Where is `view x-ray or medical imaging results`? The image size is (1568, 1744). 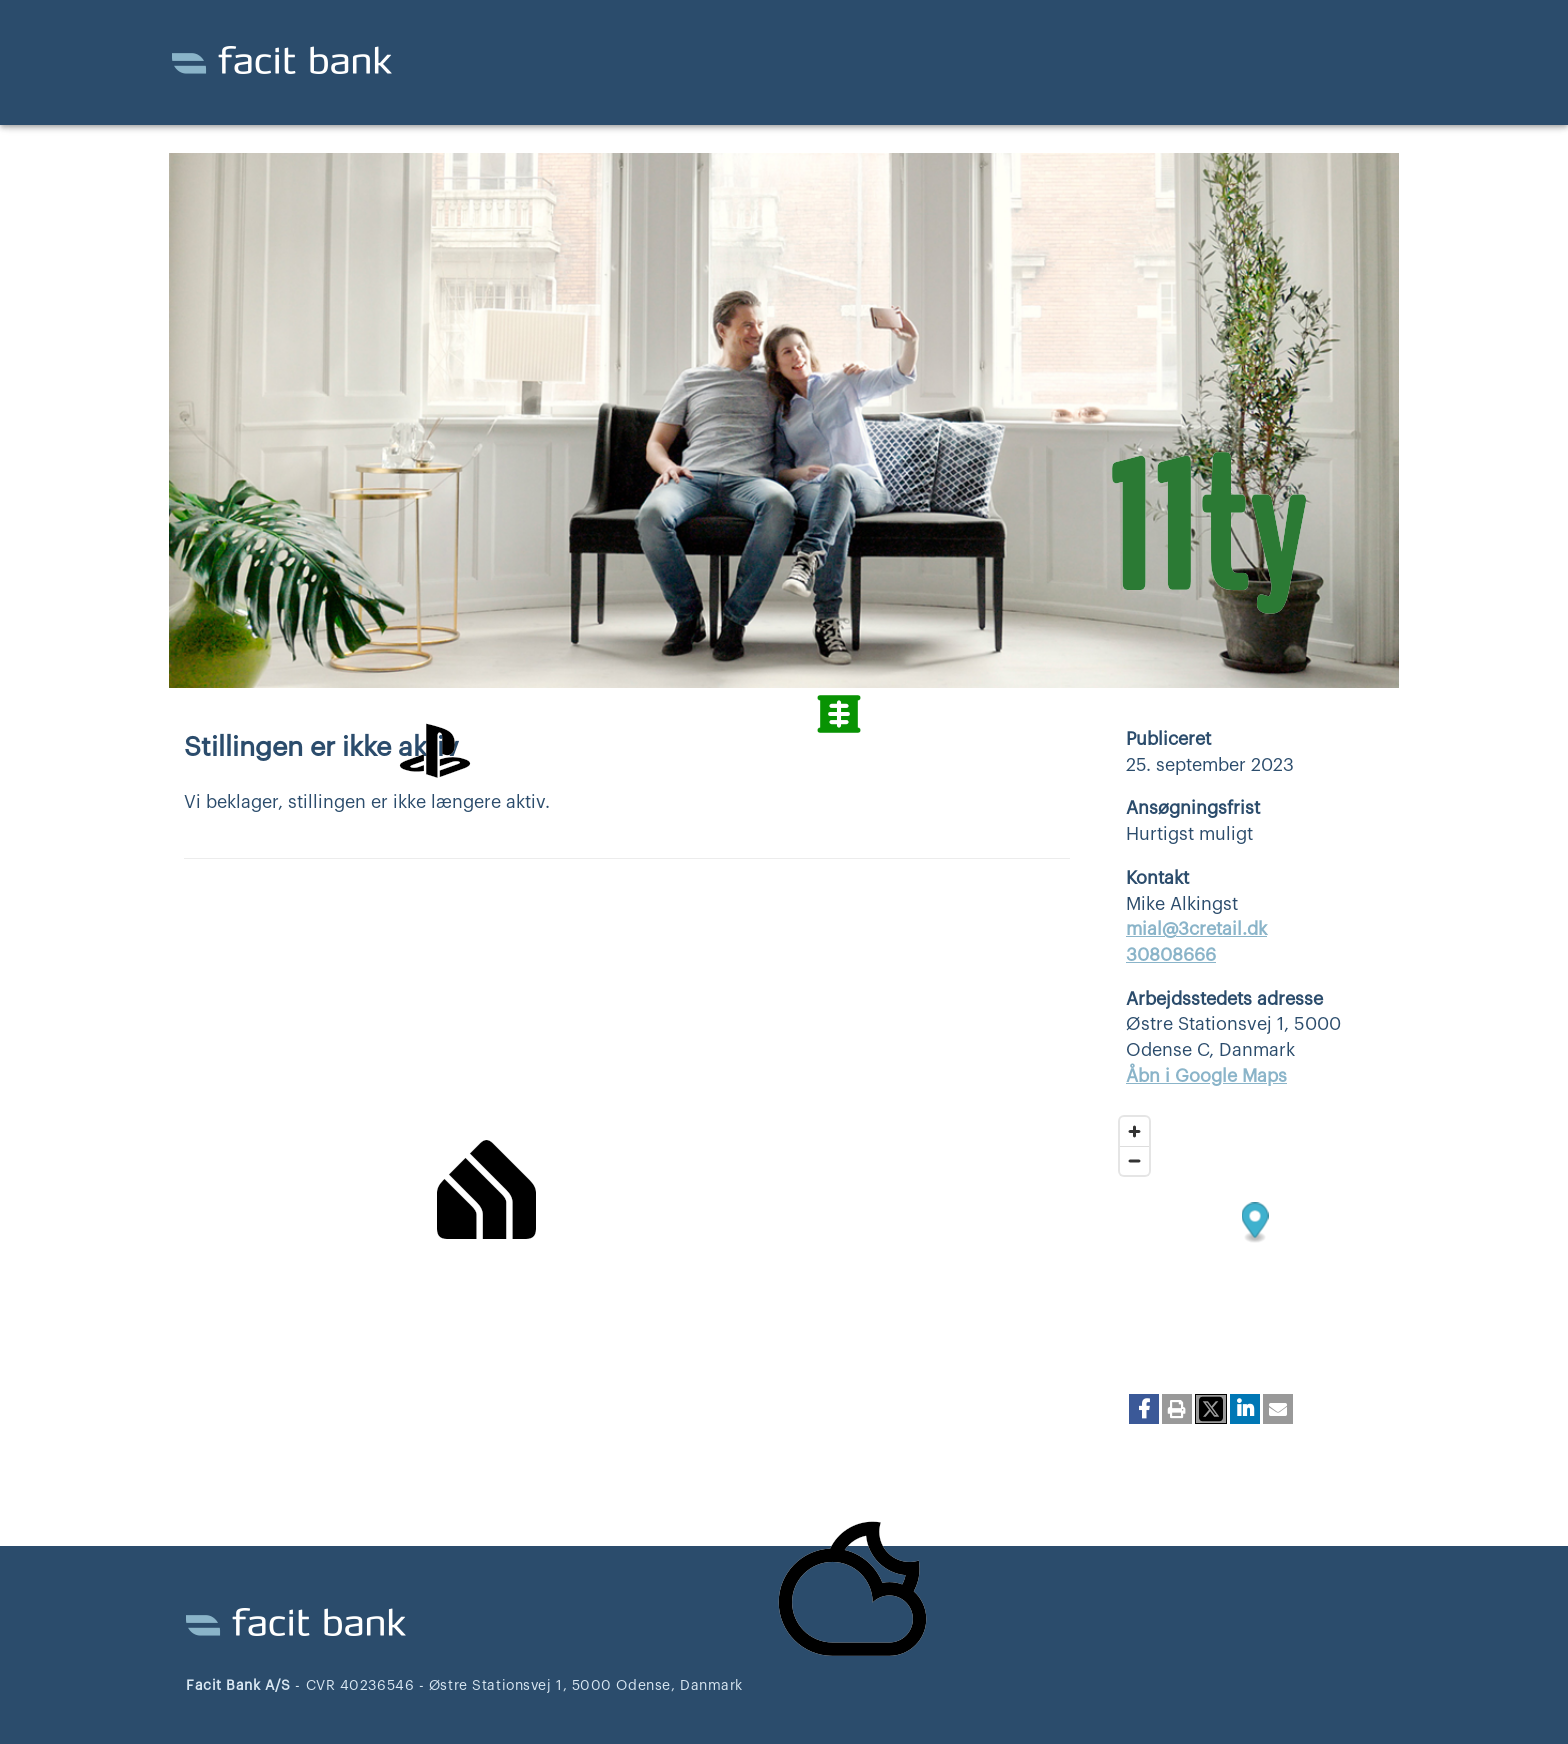 view x-ray or medical imaging results is located at coordinates (839, 714).